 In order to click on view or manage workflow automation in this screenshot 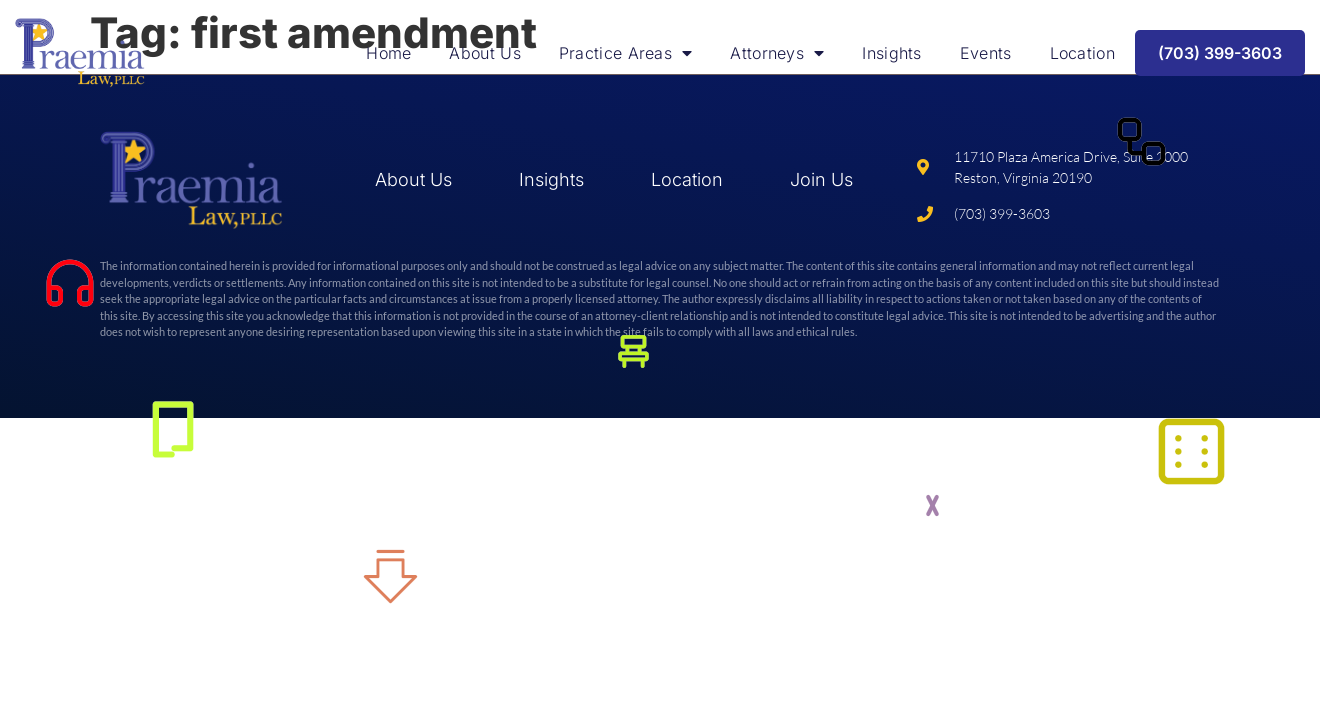, I will do `click(1141, 141)`.